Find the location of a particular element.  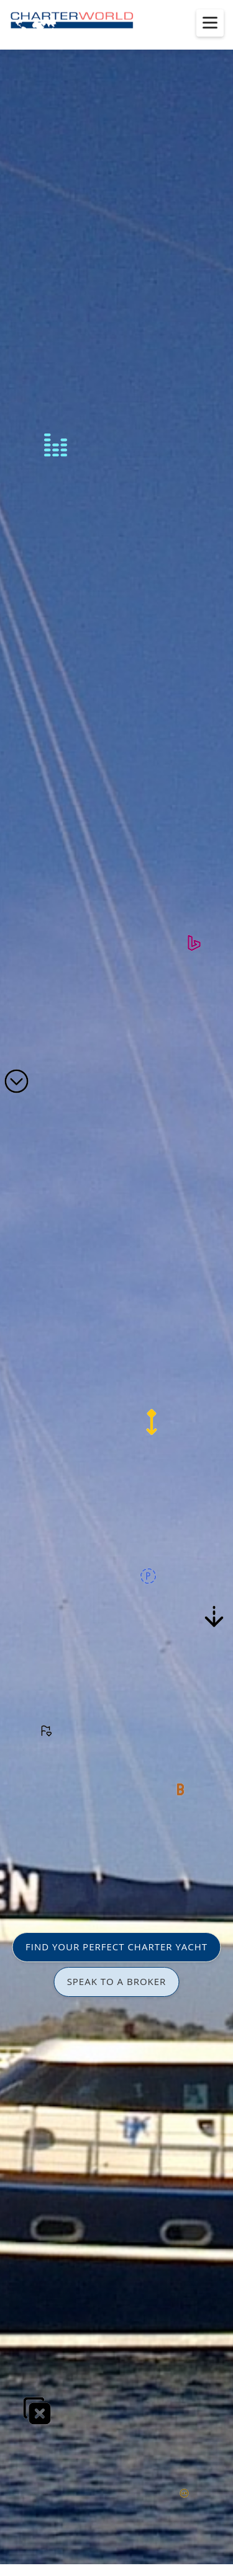

expand to show more content is located at coordinates (16, 1081).